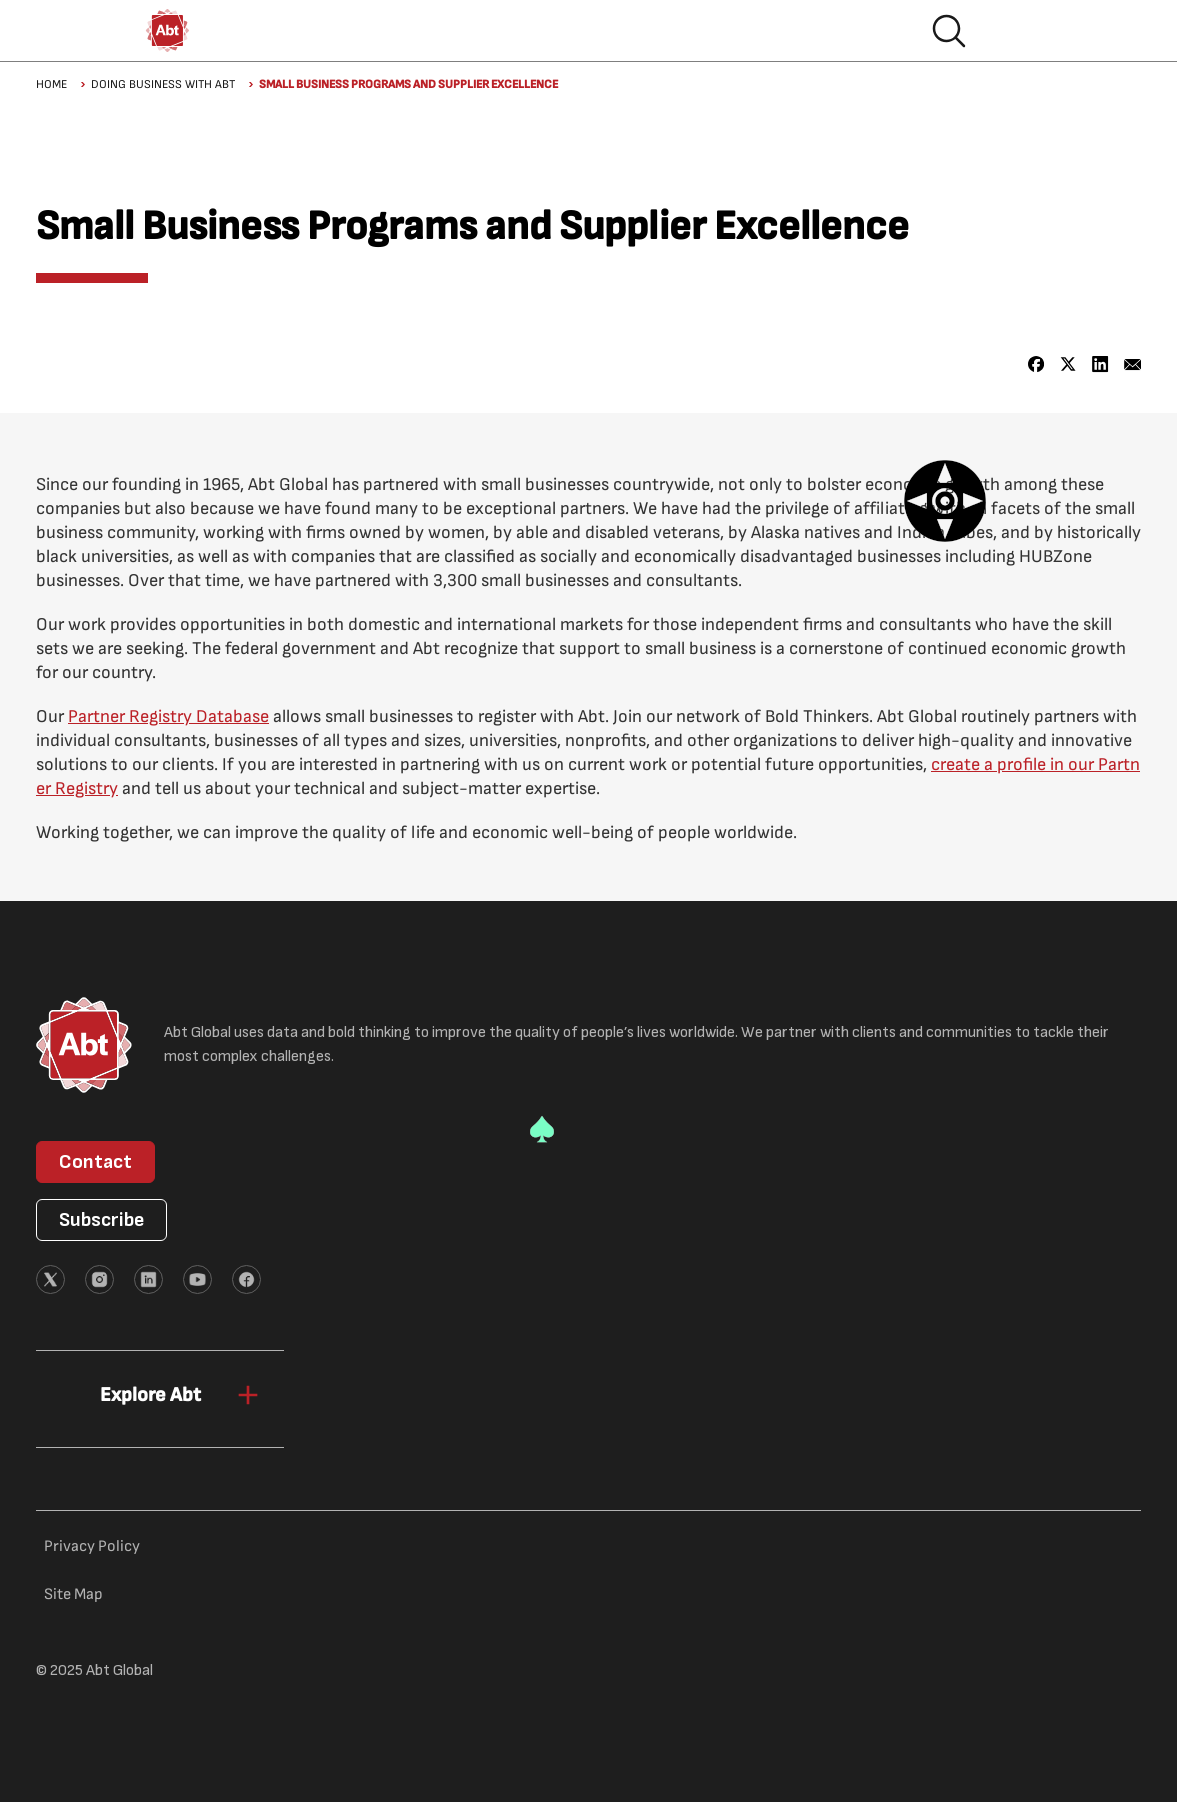 This screenshot has width=1177, height=1802. Describe the element at coordinates (542, 1129) in the screenshot. I see `spades suit symbol in a card game` at that location.